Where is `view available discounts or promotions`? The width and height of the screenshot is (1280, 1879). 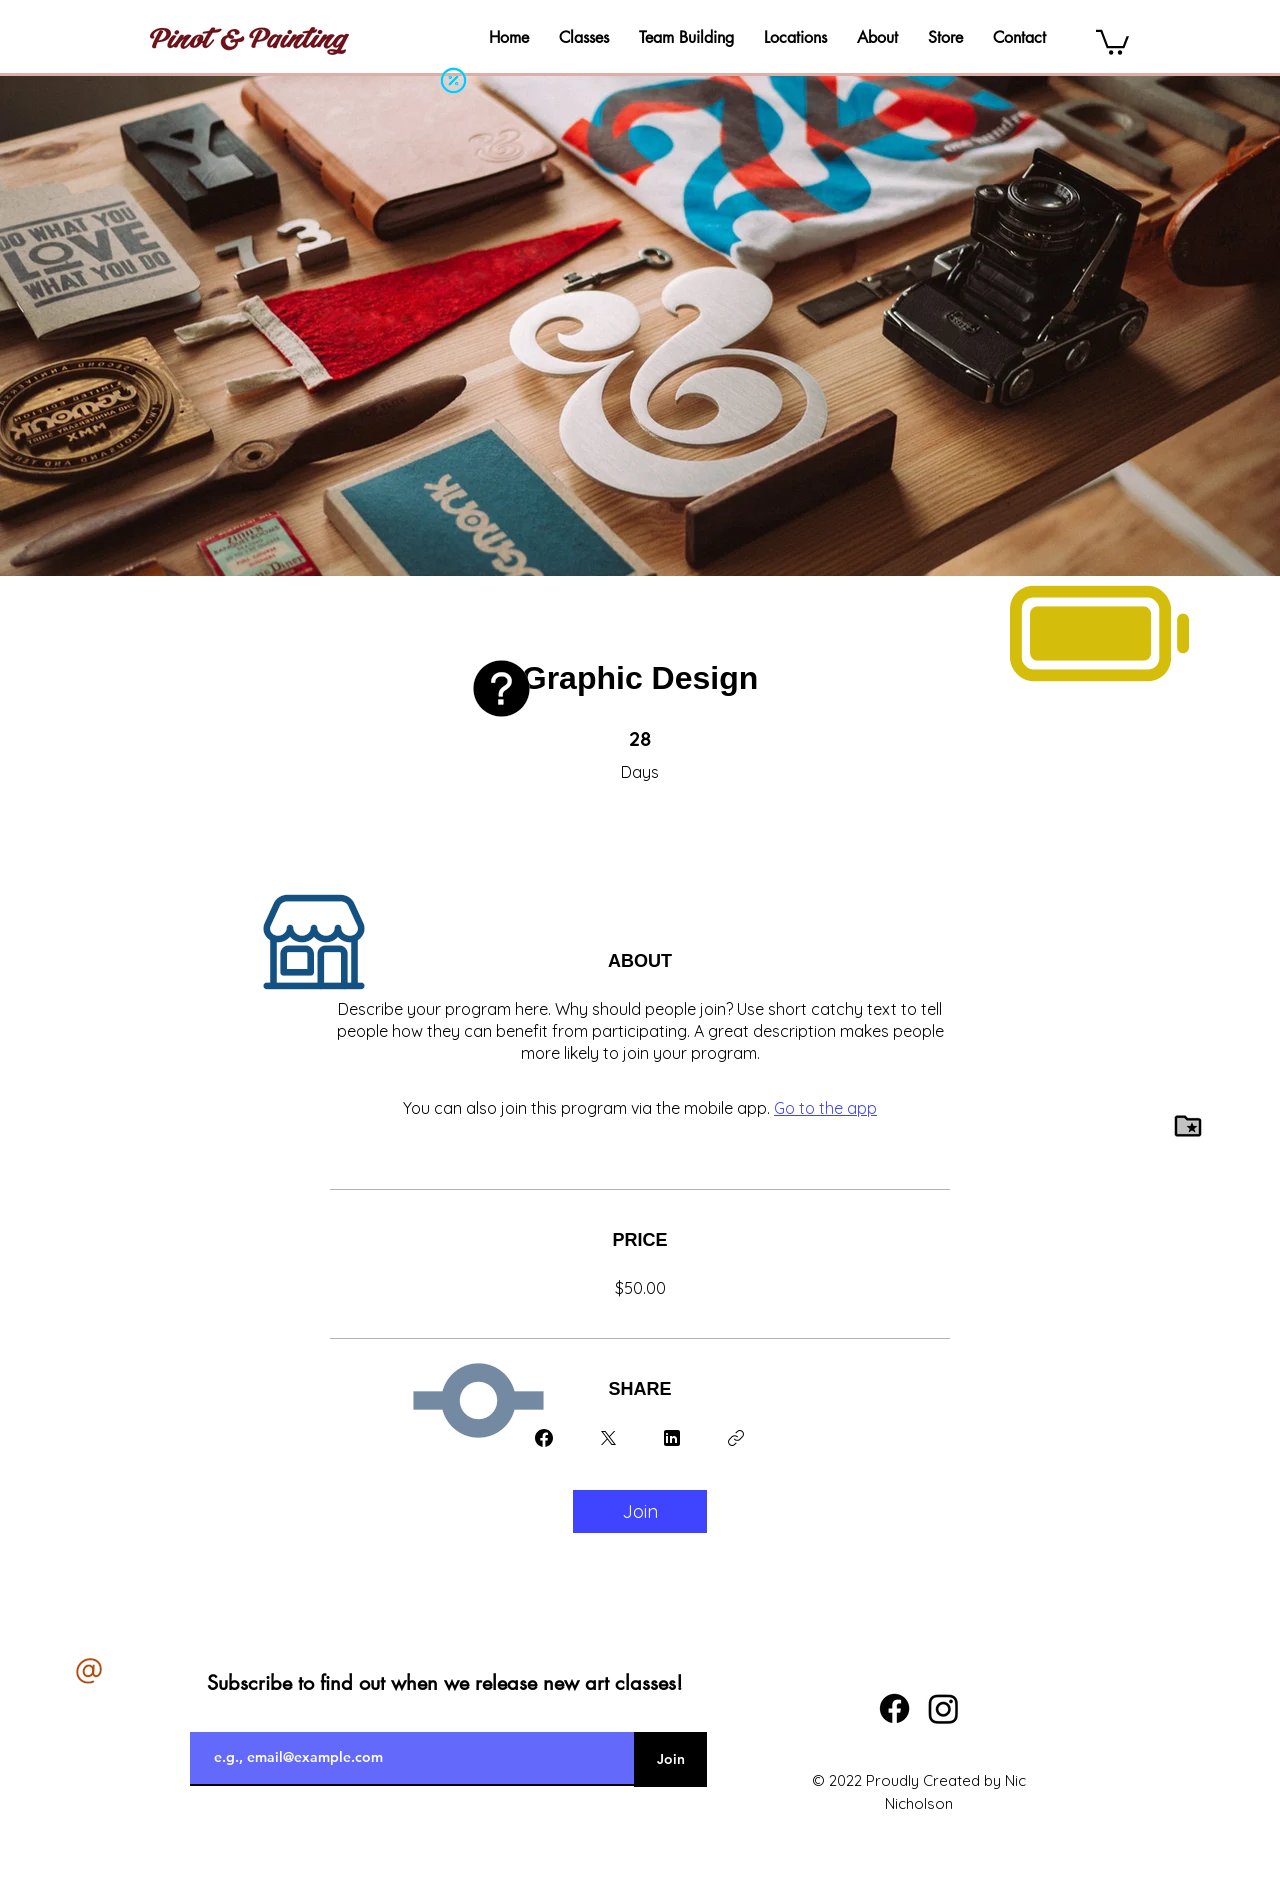
view available discounts or promotions is located at coordinates (453, 80).